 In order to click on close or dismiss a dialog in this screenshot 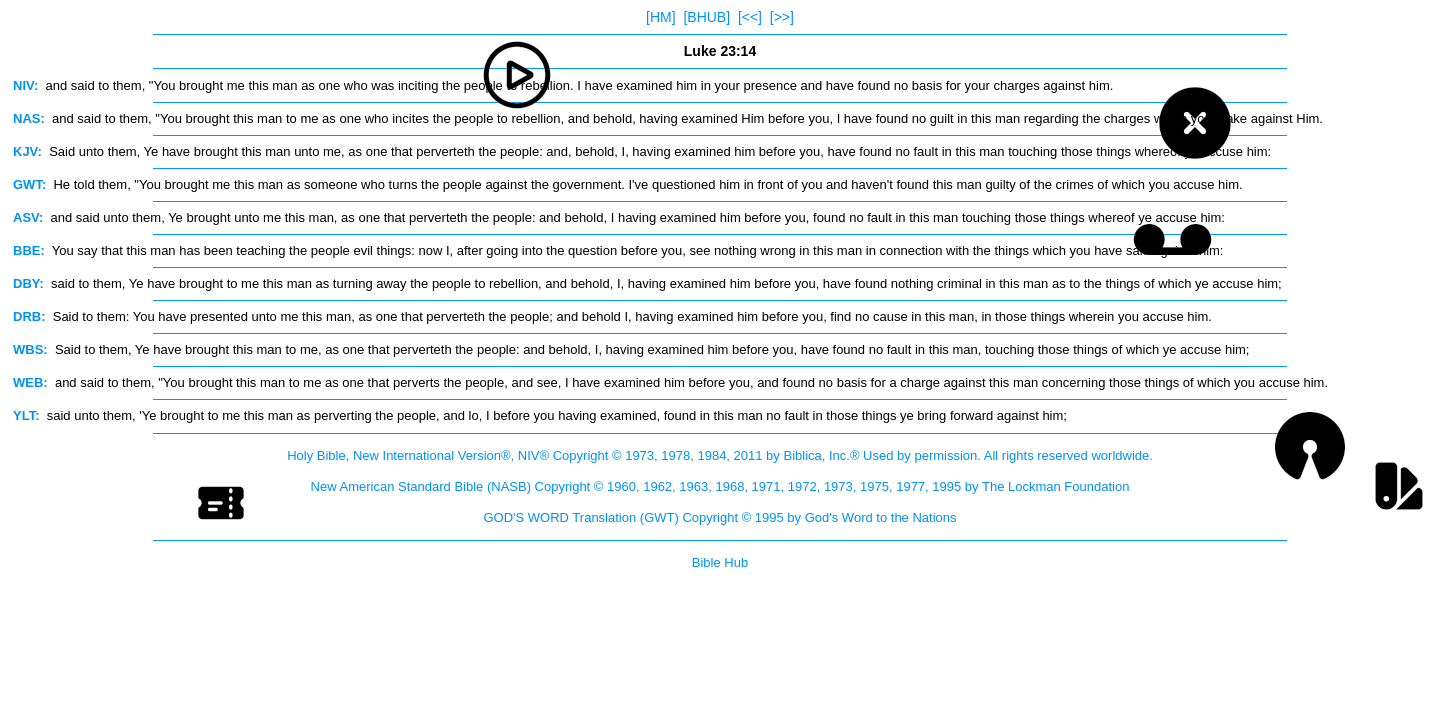, I will do `click(1195, 123)`.